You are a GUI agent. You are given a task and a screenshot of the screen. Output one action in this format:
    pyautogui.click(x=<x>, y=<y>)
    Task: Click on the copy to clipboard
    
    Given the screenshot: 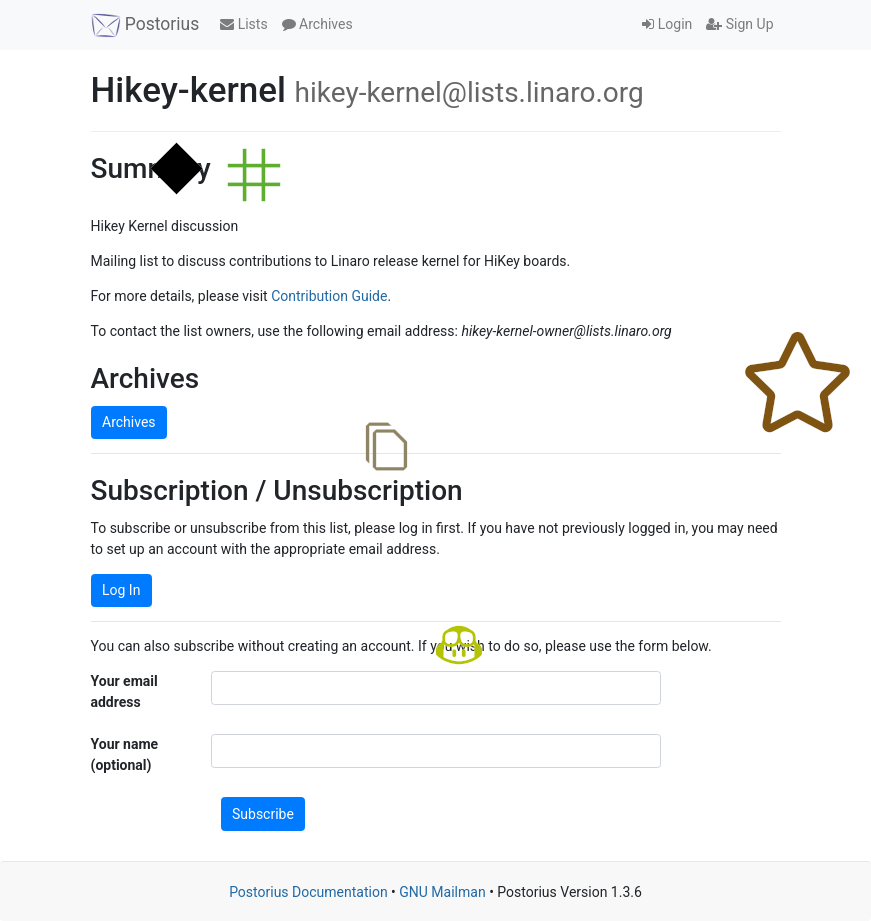 What is the action you would take?
    pyautogui.click(x=386, y=446)
    